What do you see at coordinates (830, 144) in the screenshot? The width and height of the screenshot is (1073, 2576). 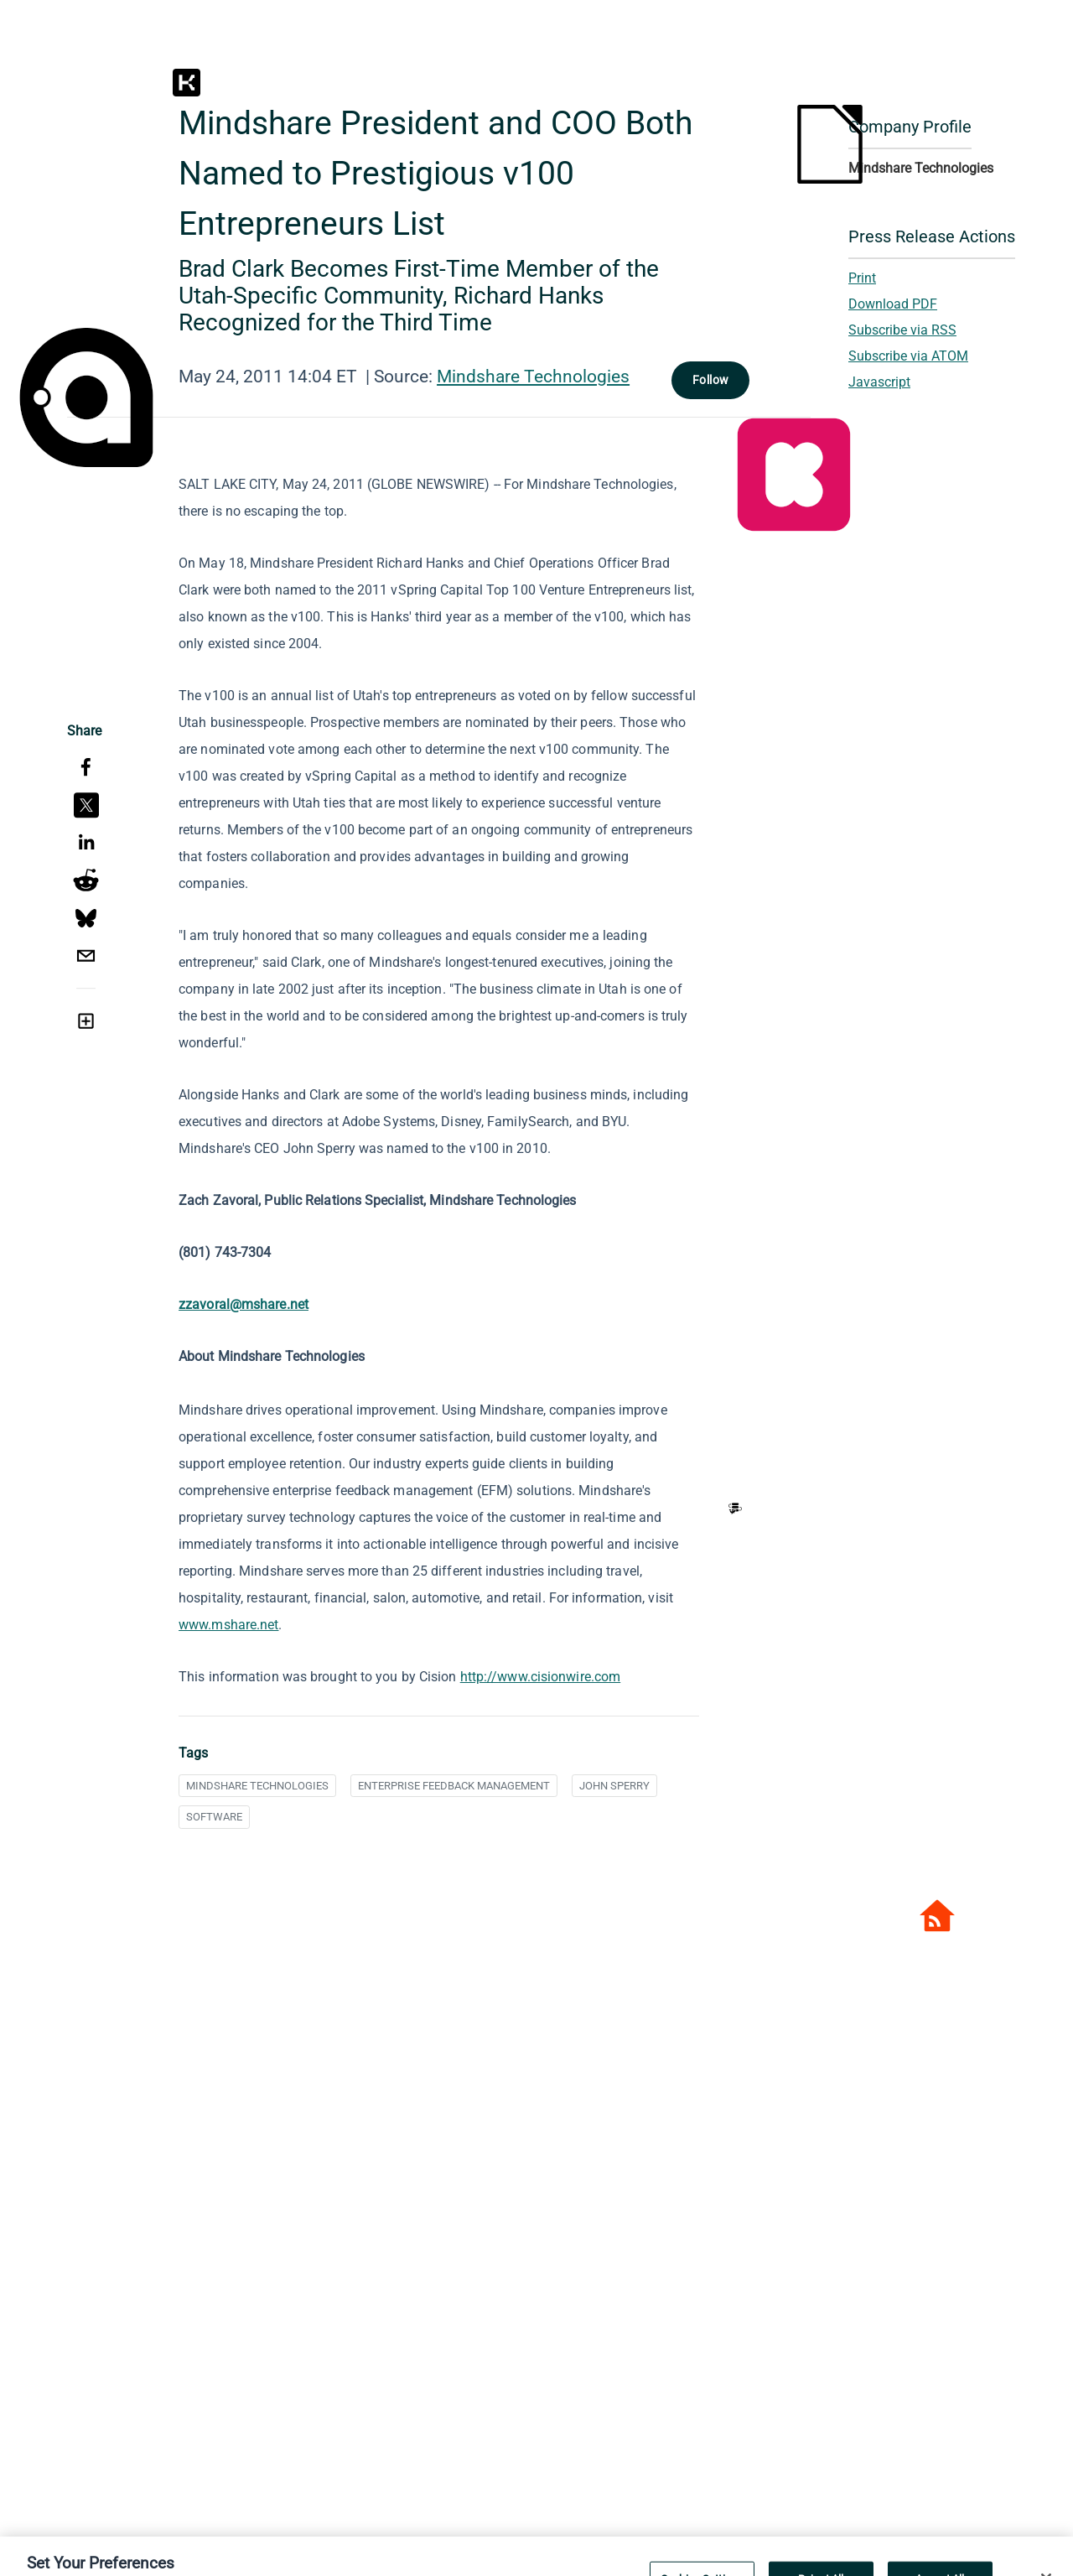 I see `open LibreOffice application` at bounding box center [830, 144].